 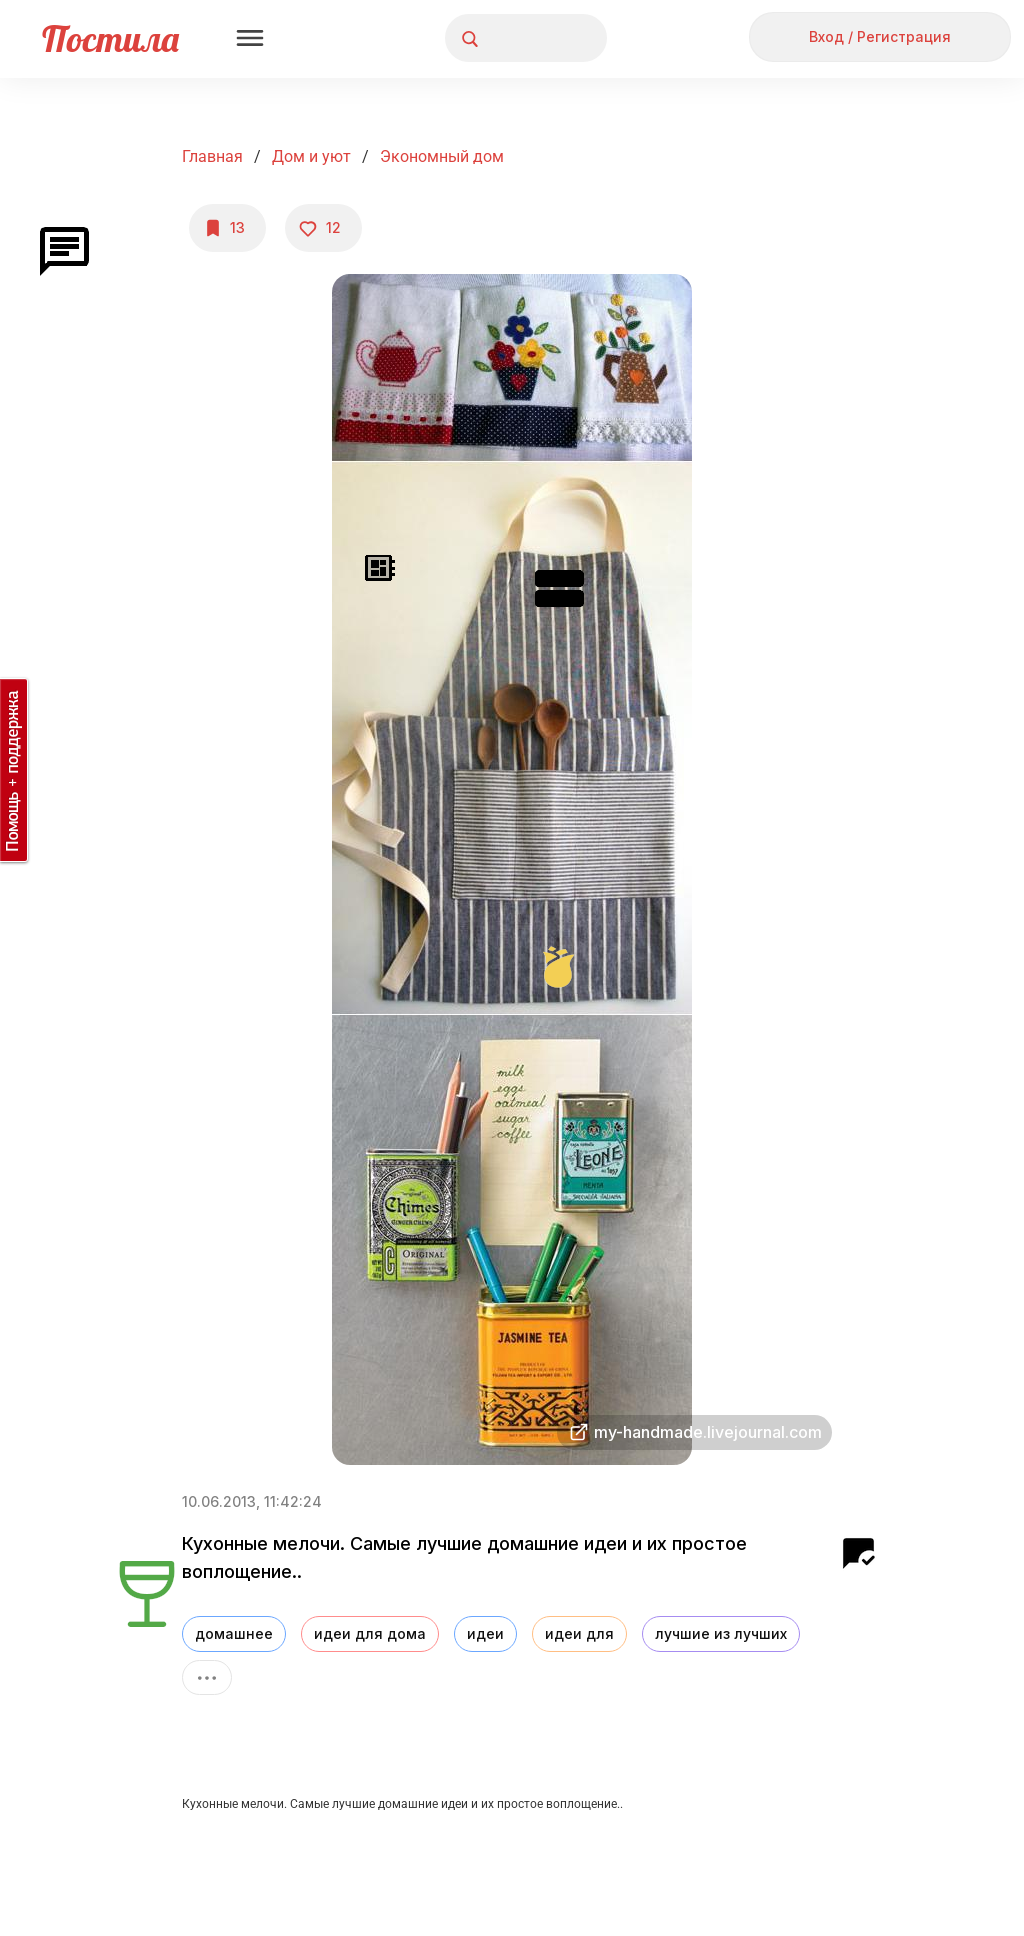 What do you see at coordinates (290, 862) in the screenshot?
I see `access directions or navigation options` at bounding box center [290, 862].